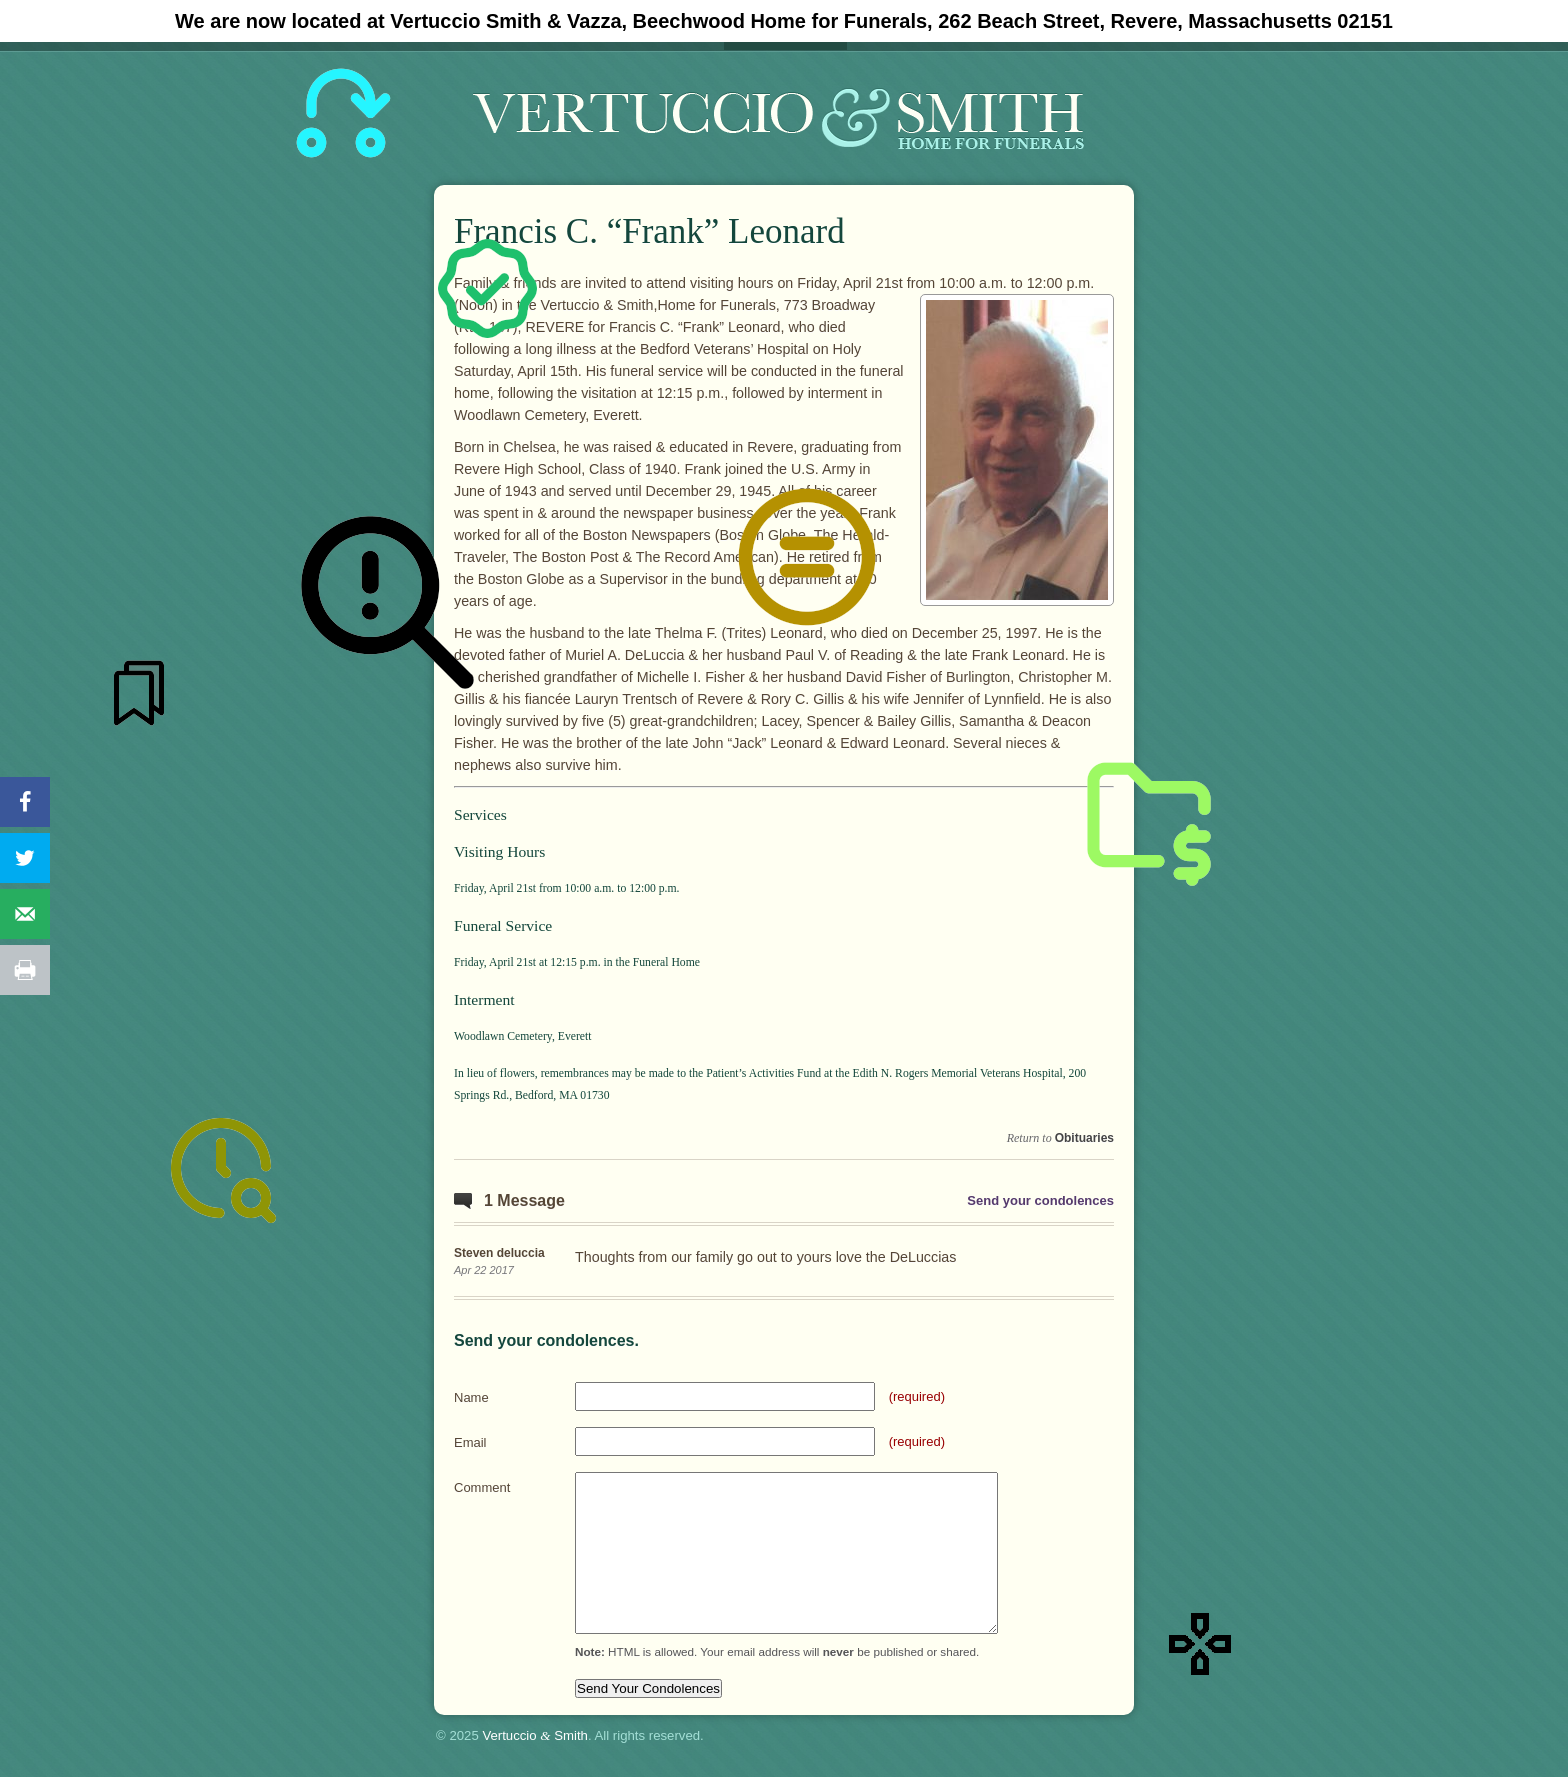  I want to click on access financial documents folder, so click(1149, 818).